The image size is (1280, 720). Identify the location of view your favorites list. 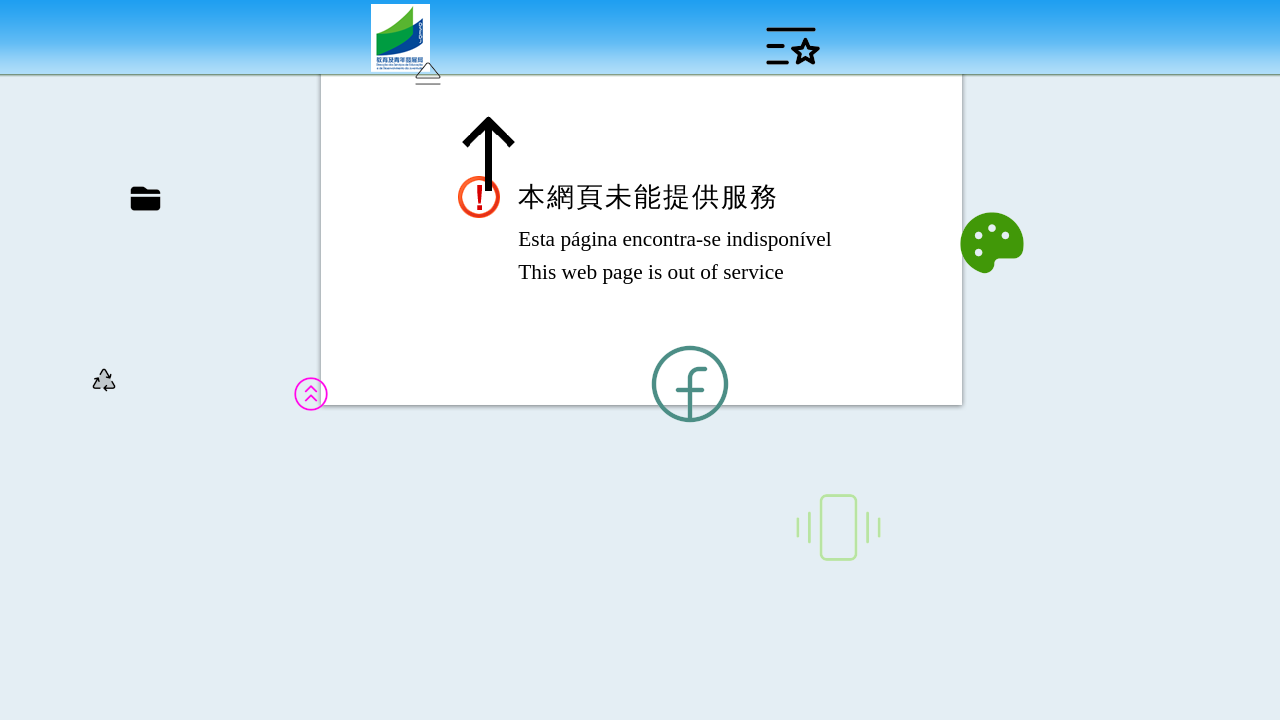
(791, 46).